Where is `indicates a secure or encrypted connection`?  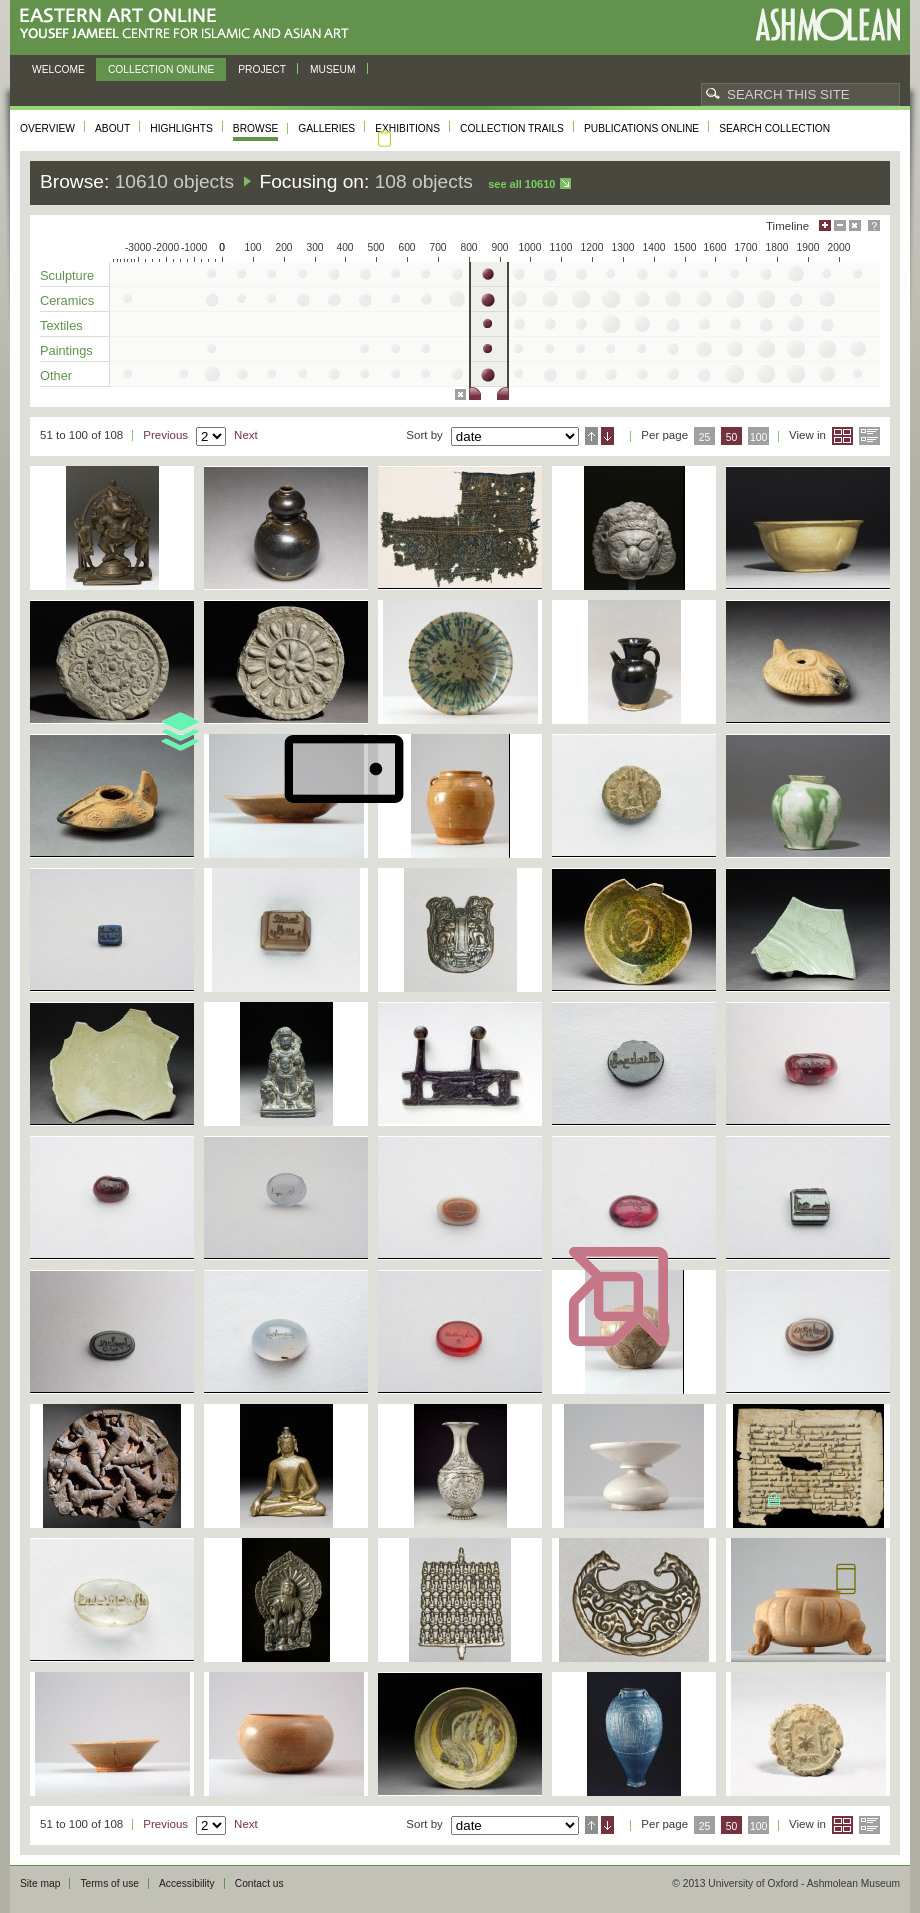
indicates a secure or encrypted connection is located at coordinates (774, 1500).